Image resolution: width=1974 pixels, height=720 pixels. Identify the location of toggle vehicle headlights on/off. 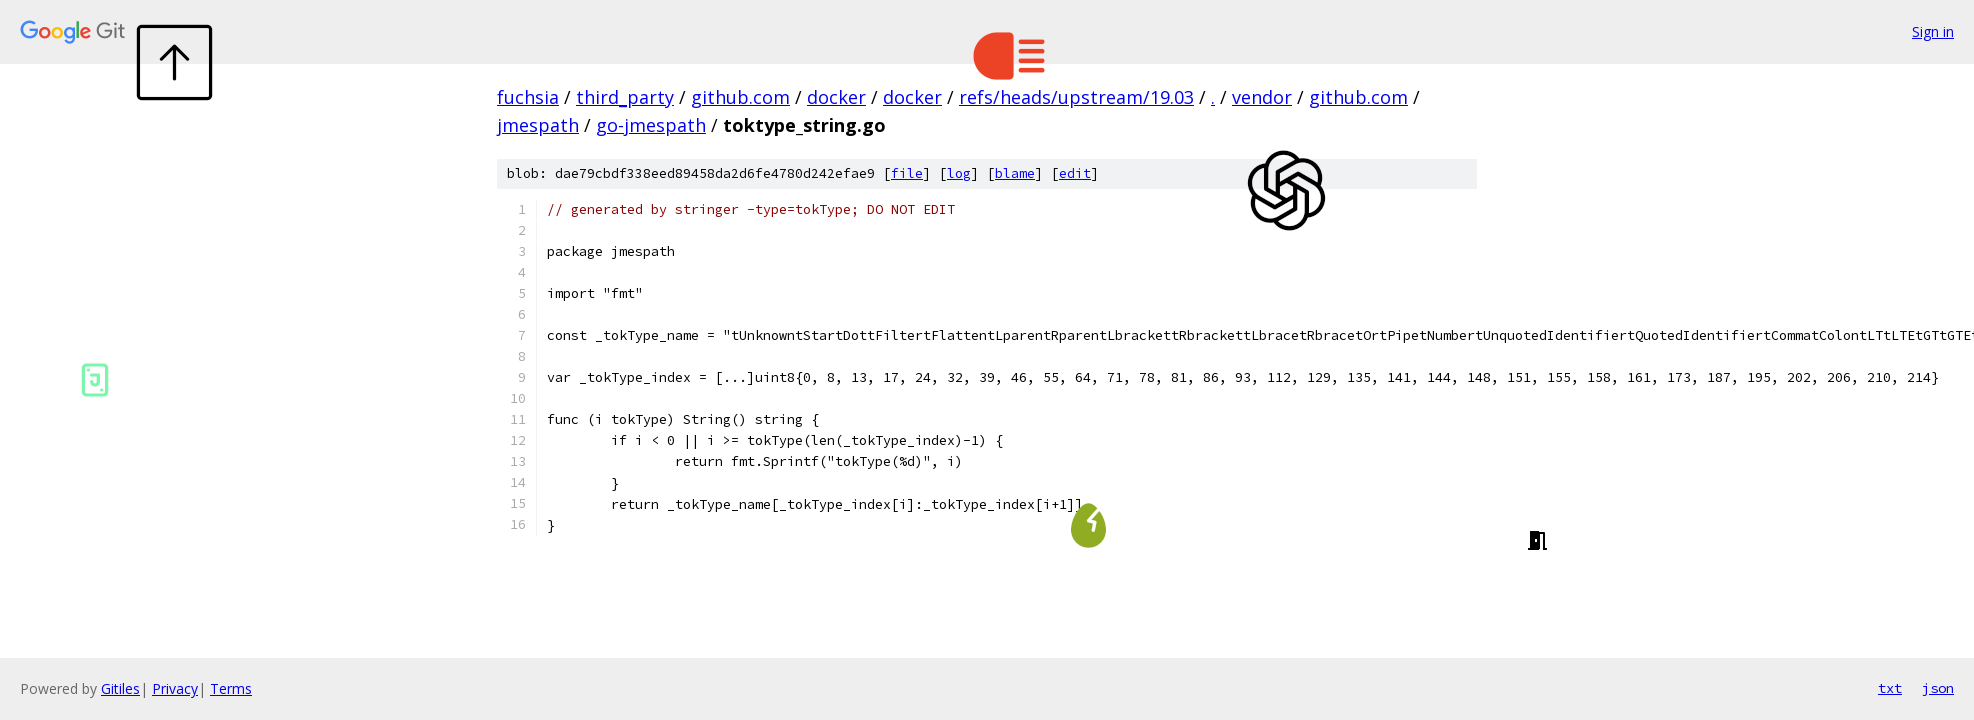
(1009, 56).